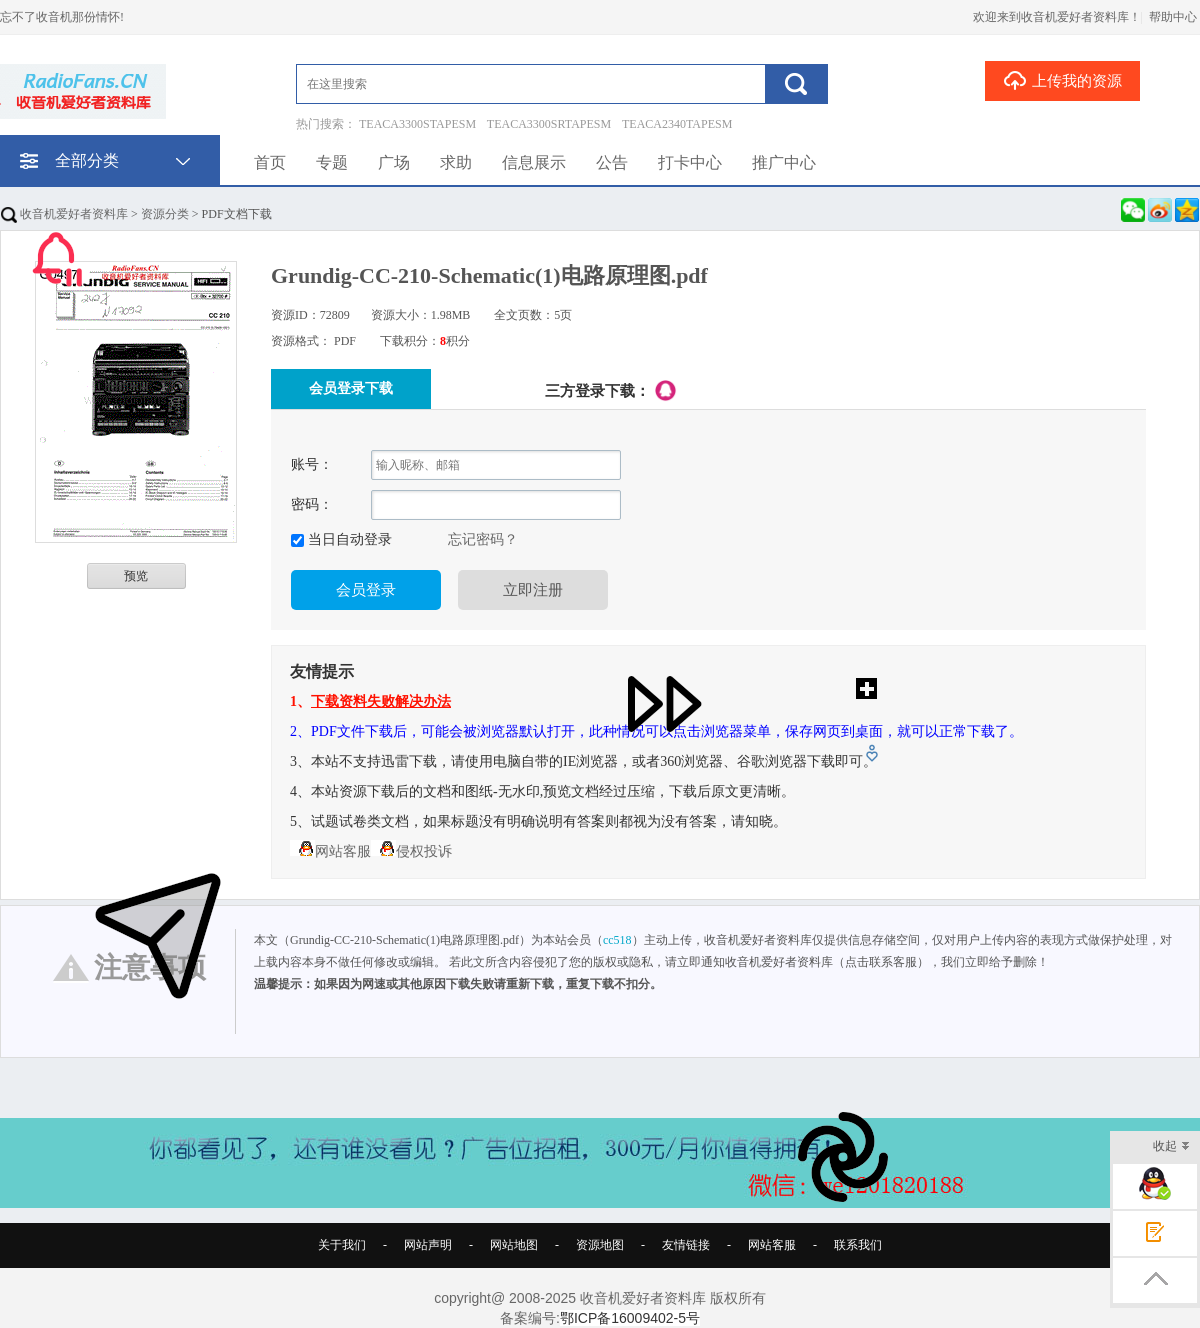  I want to click on find nearby hospitals or medical facilities, so click(867, 689).